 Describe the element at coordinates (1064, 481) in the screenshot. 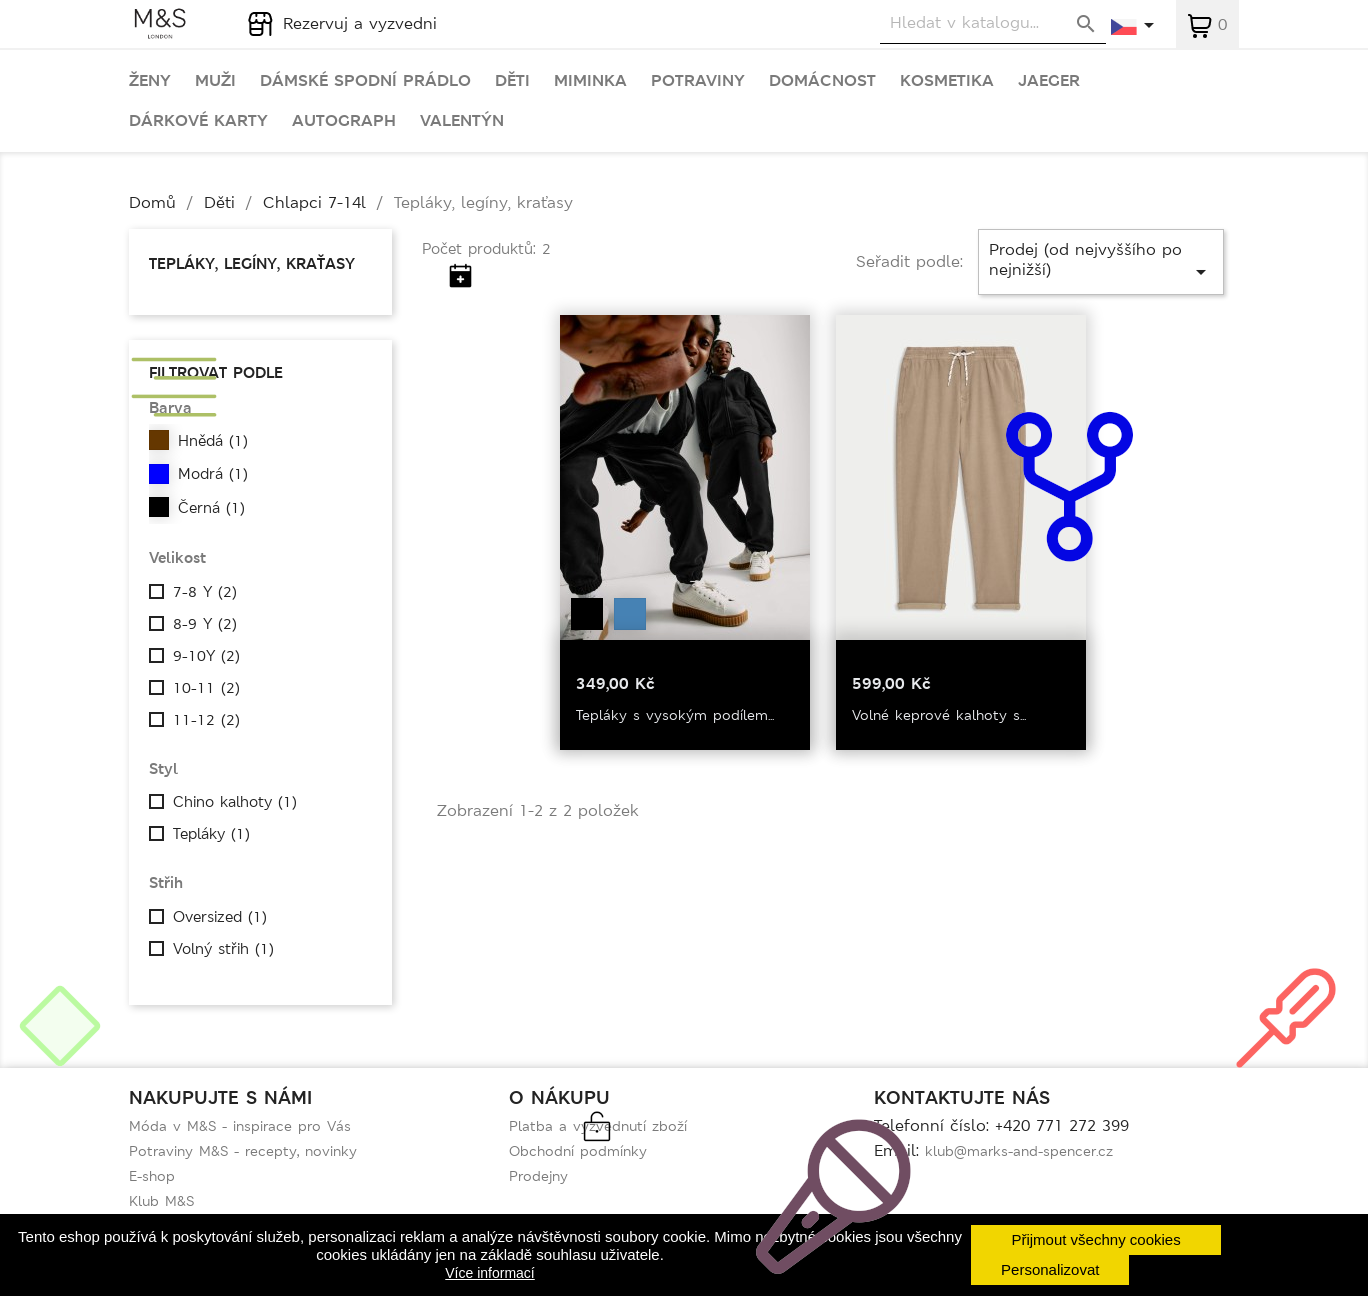

I see `fork a repository` at that location.